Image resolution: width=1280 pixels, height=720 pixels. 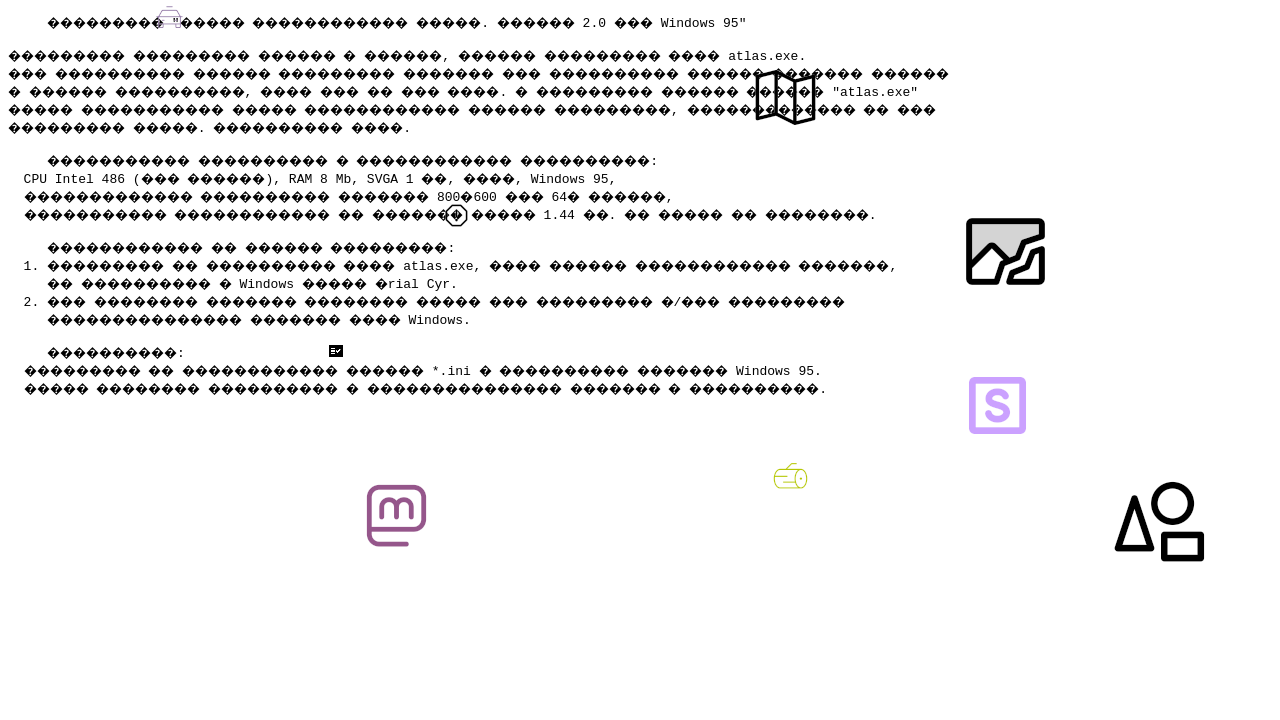 What do you see at coordinates (456, 215) in the screenshot?
I see `indicates a warning or critical alert` at bounding box center [456, 215].